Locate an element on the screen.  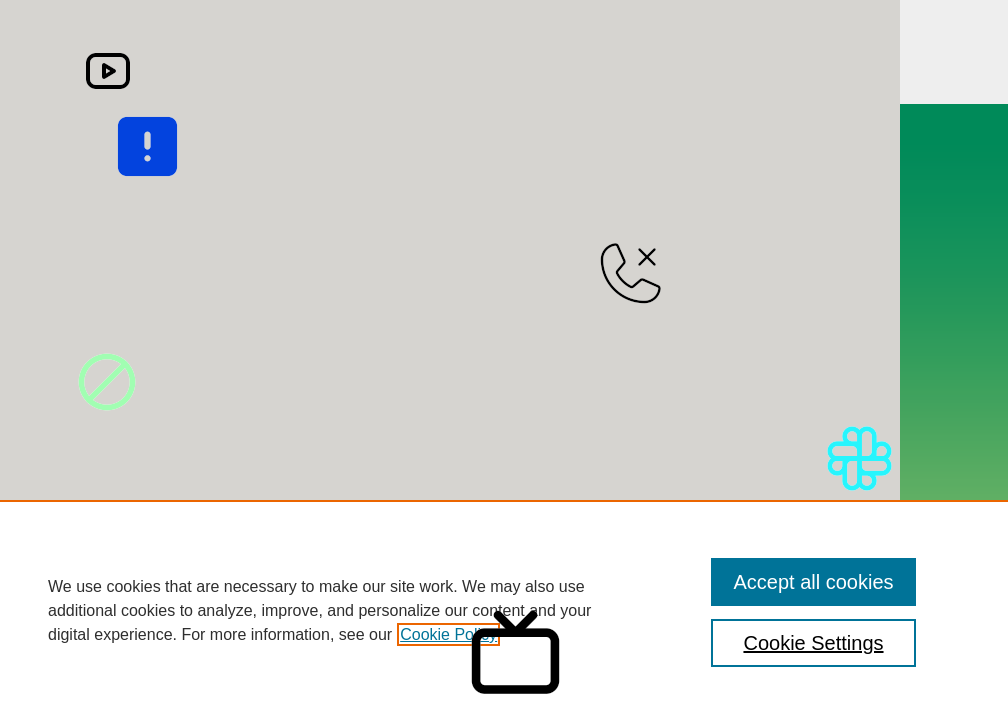
cancel or abort current action is located at coordinates (107, 382).